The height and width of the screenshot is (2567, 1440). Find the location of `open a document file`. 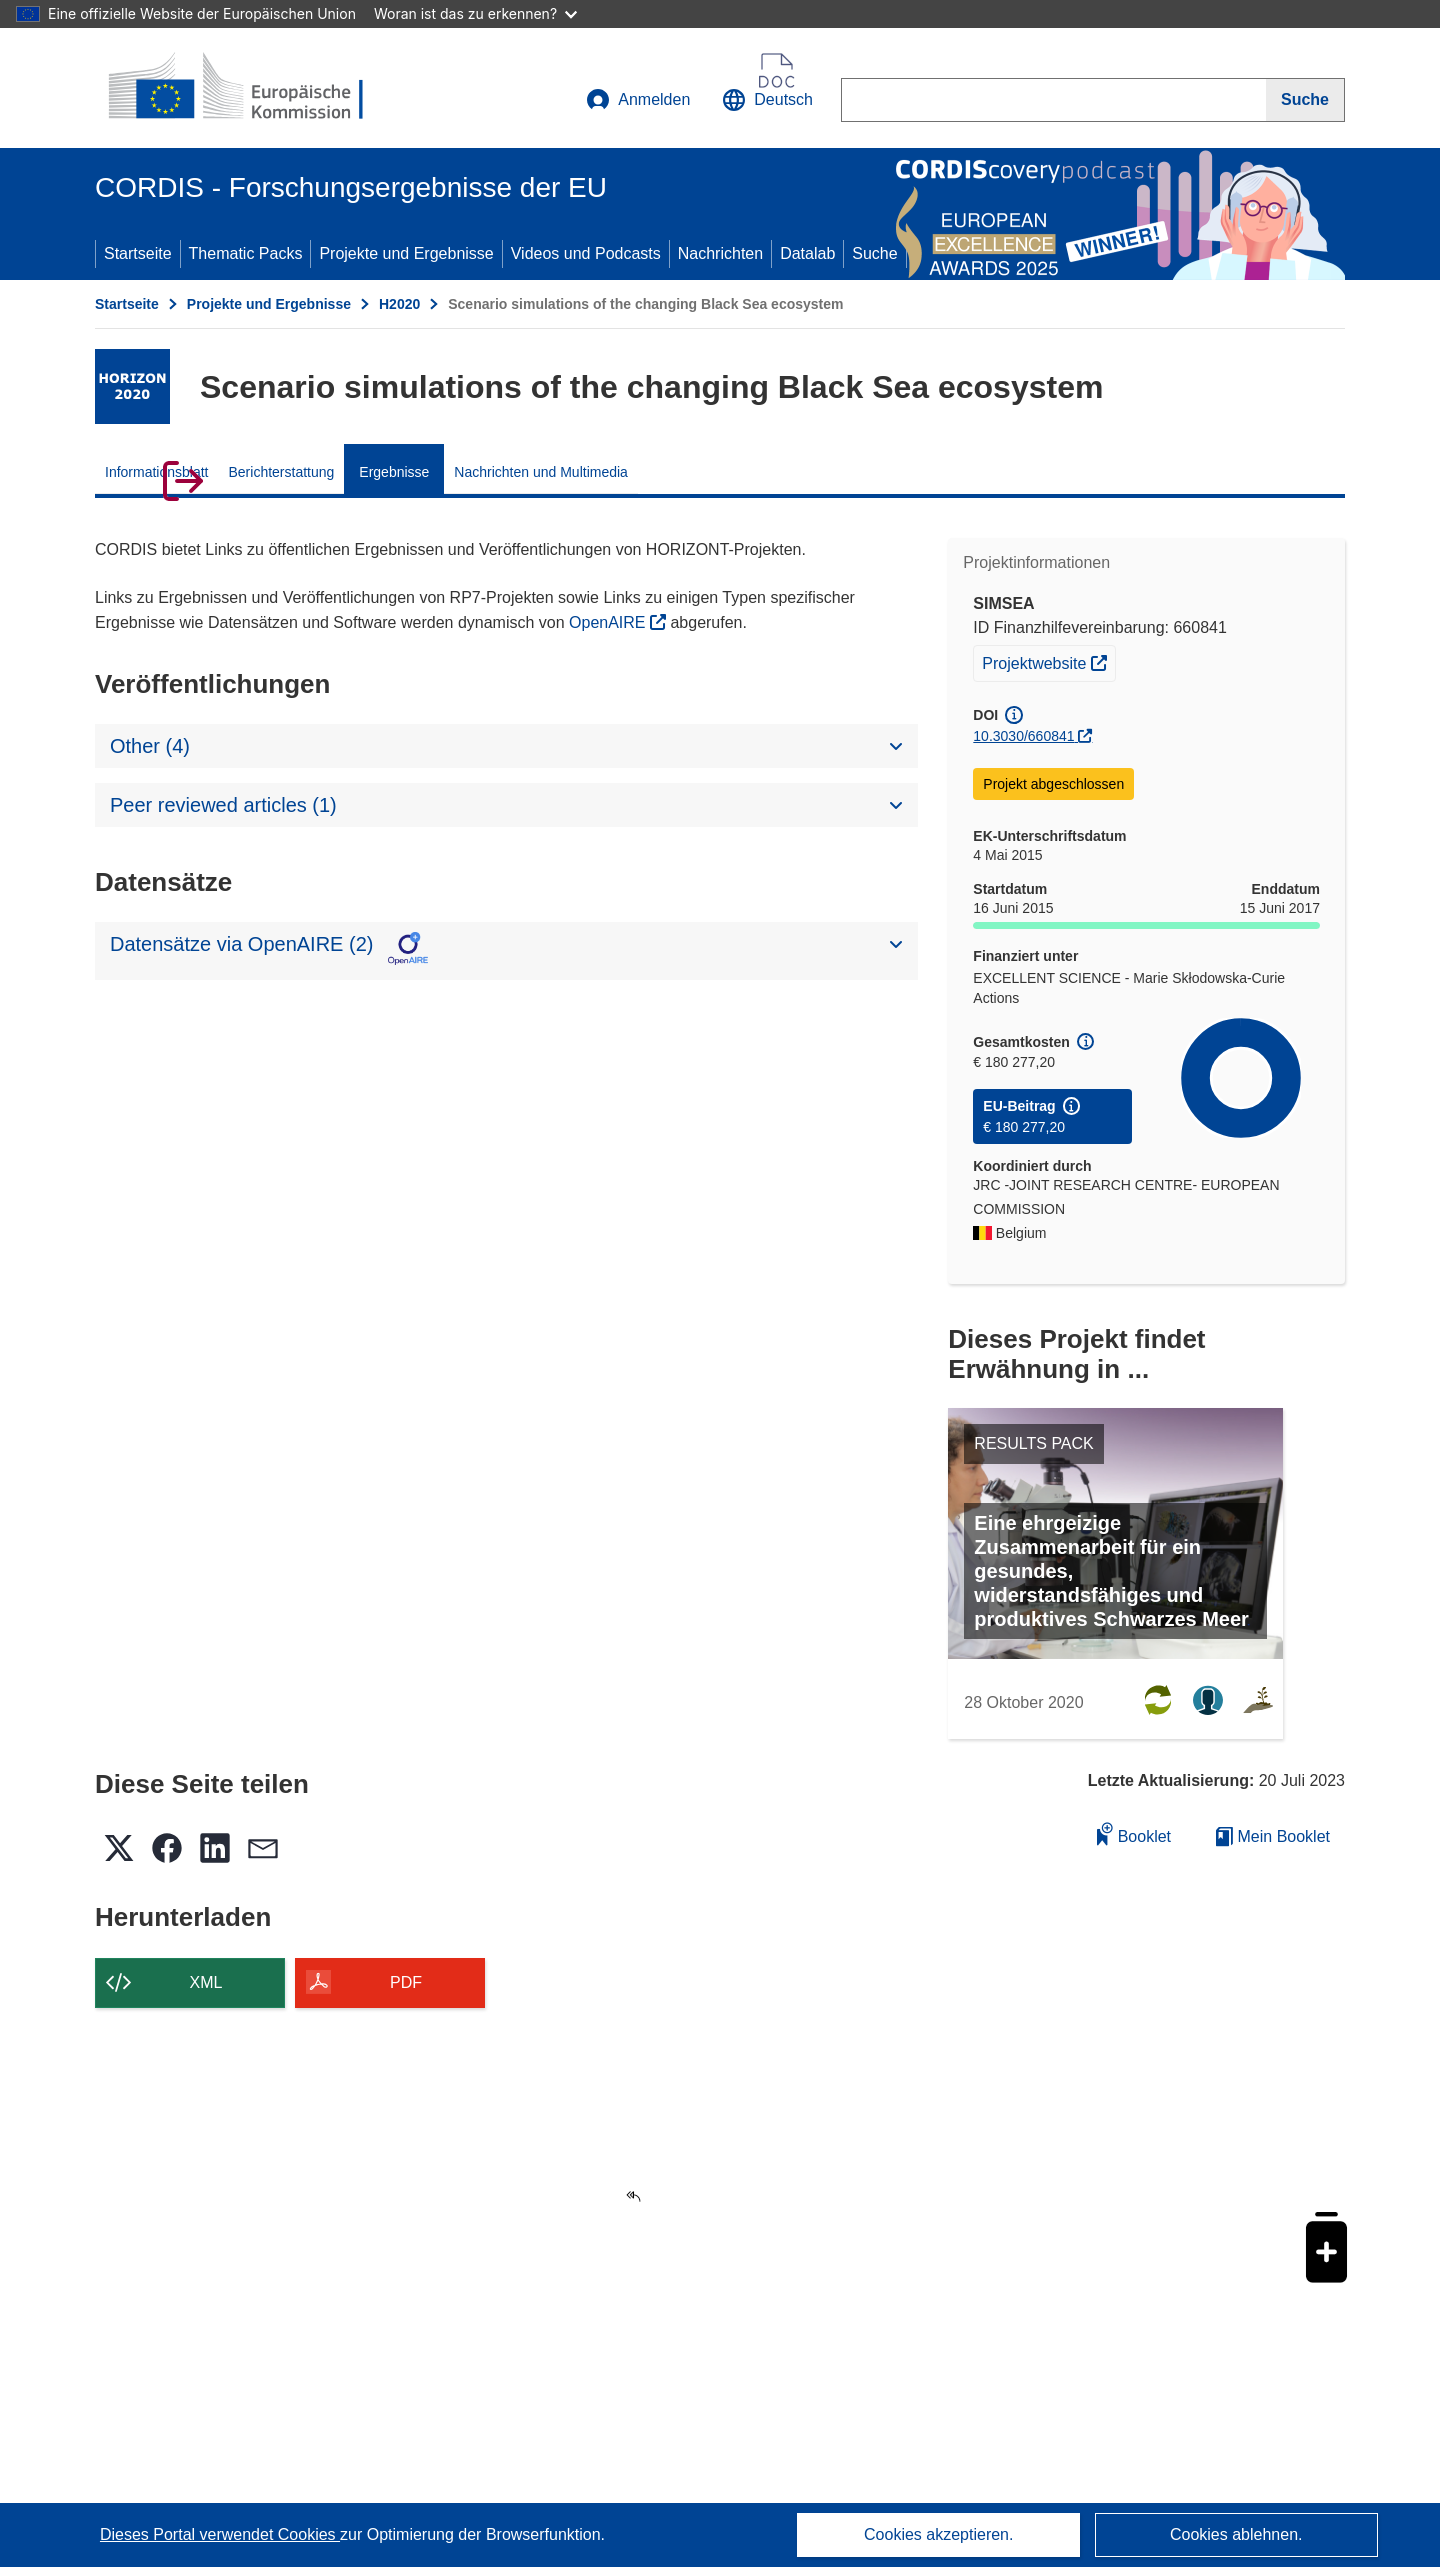

open a document file is located at coordinates (777, 72).